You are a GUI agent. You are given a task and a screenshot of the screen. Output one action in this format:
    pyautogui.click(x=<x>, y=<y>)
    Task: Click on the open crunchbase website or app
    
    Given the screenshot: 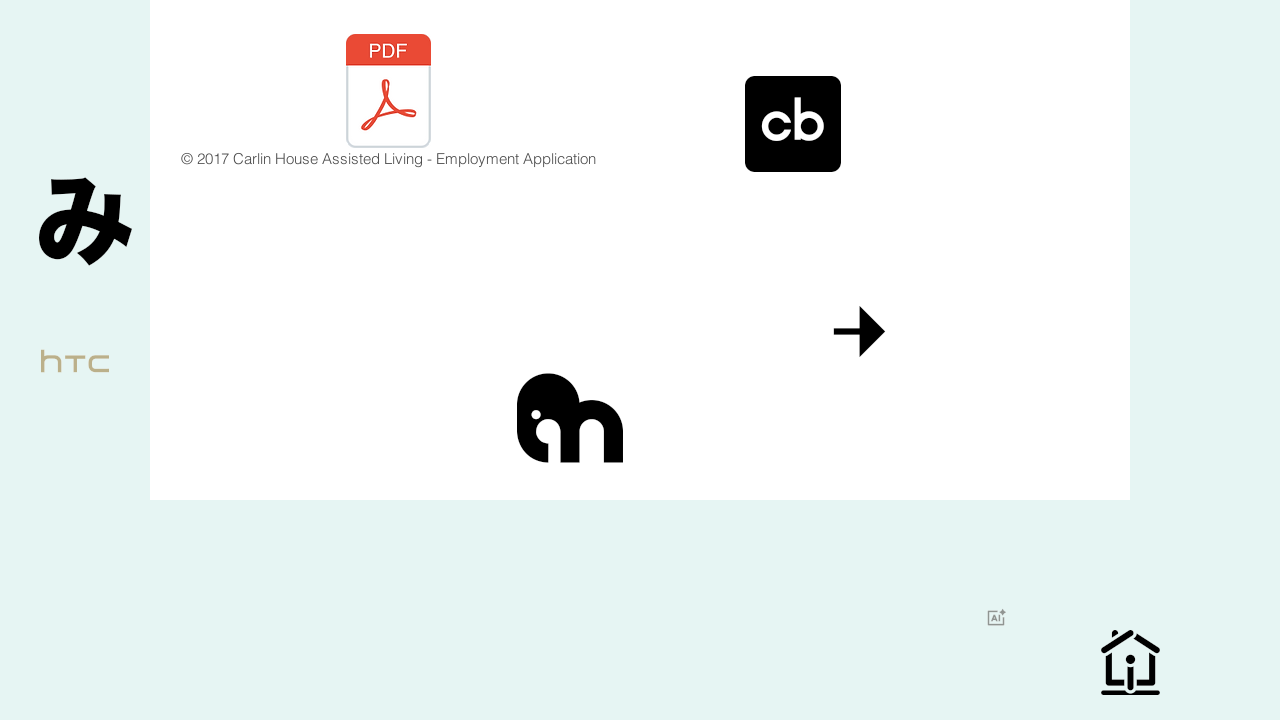 What is the action you would take?
    pyautogui.click(x=793, y=124)
    